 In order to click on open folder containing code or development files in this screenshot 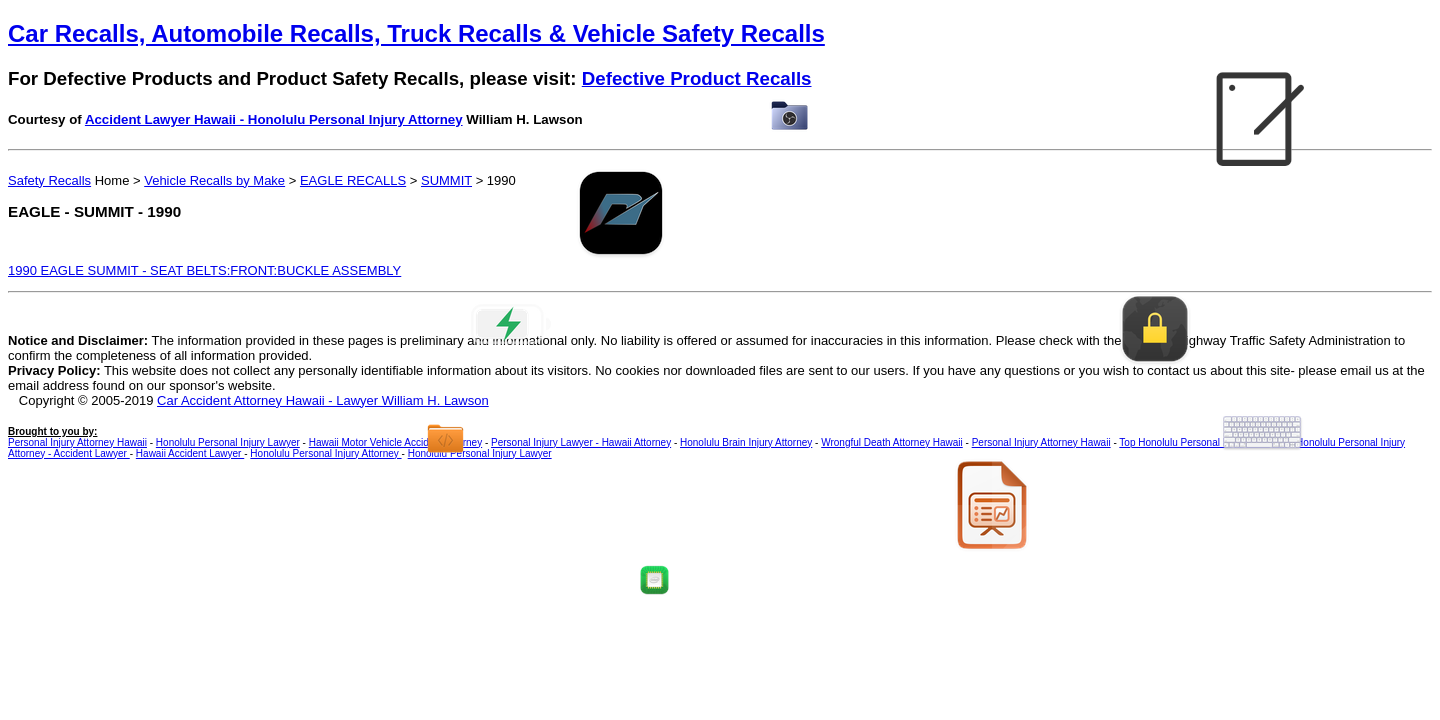, I will do `click(445, 438)`.